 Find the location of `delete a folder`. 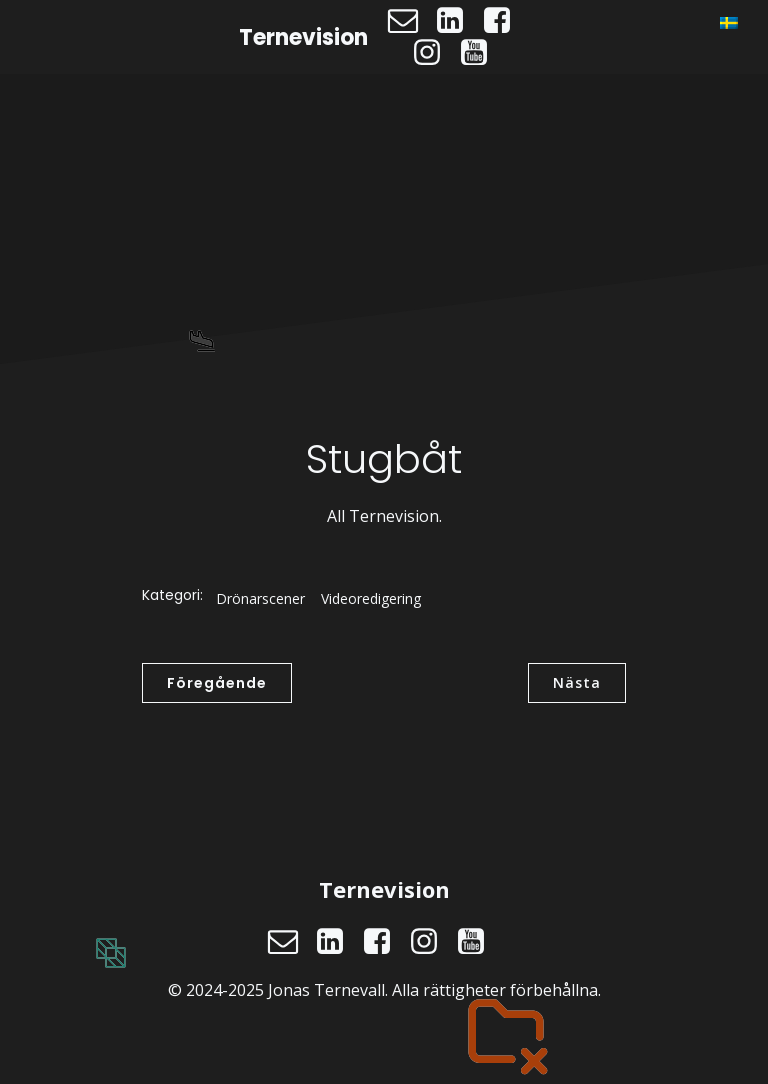

delete a folder is located at coordinates (506, 1033).